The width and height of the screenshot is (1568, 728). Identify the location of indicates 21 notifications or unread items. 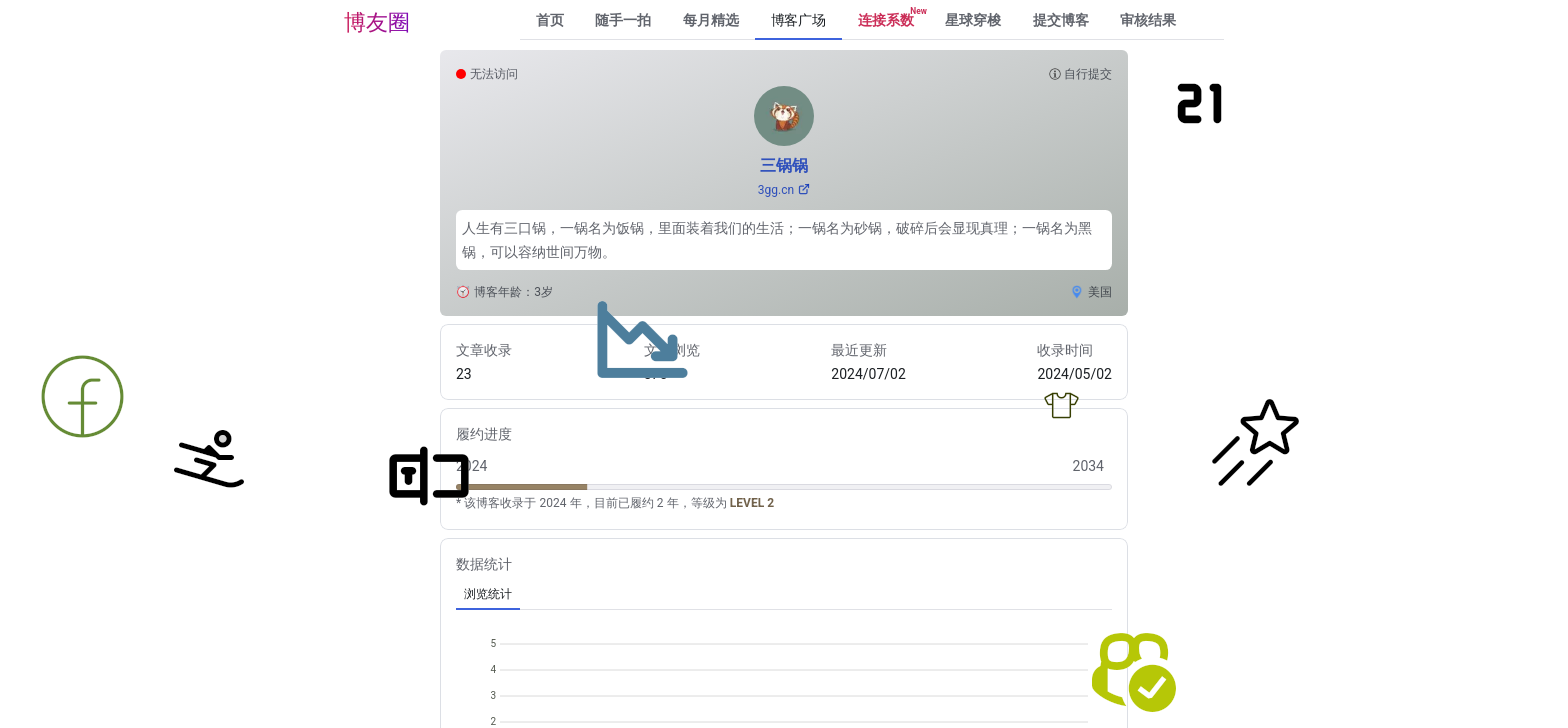
(1201, 103).